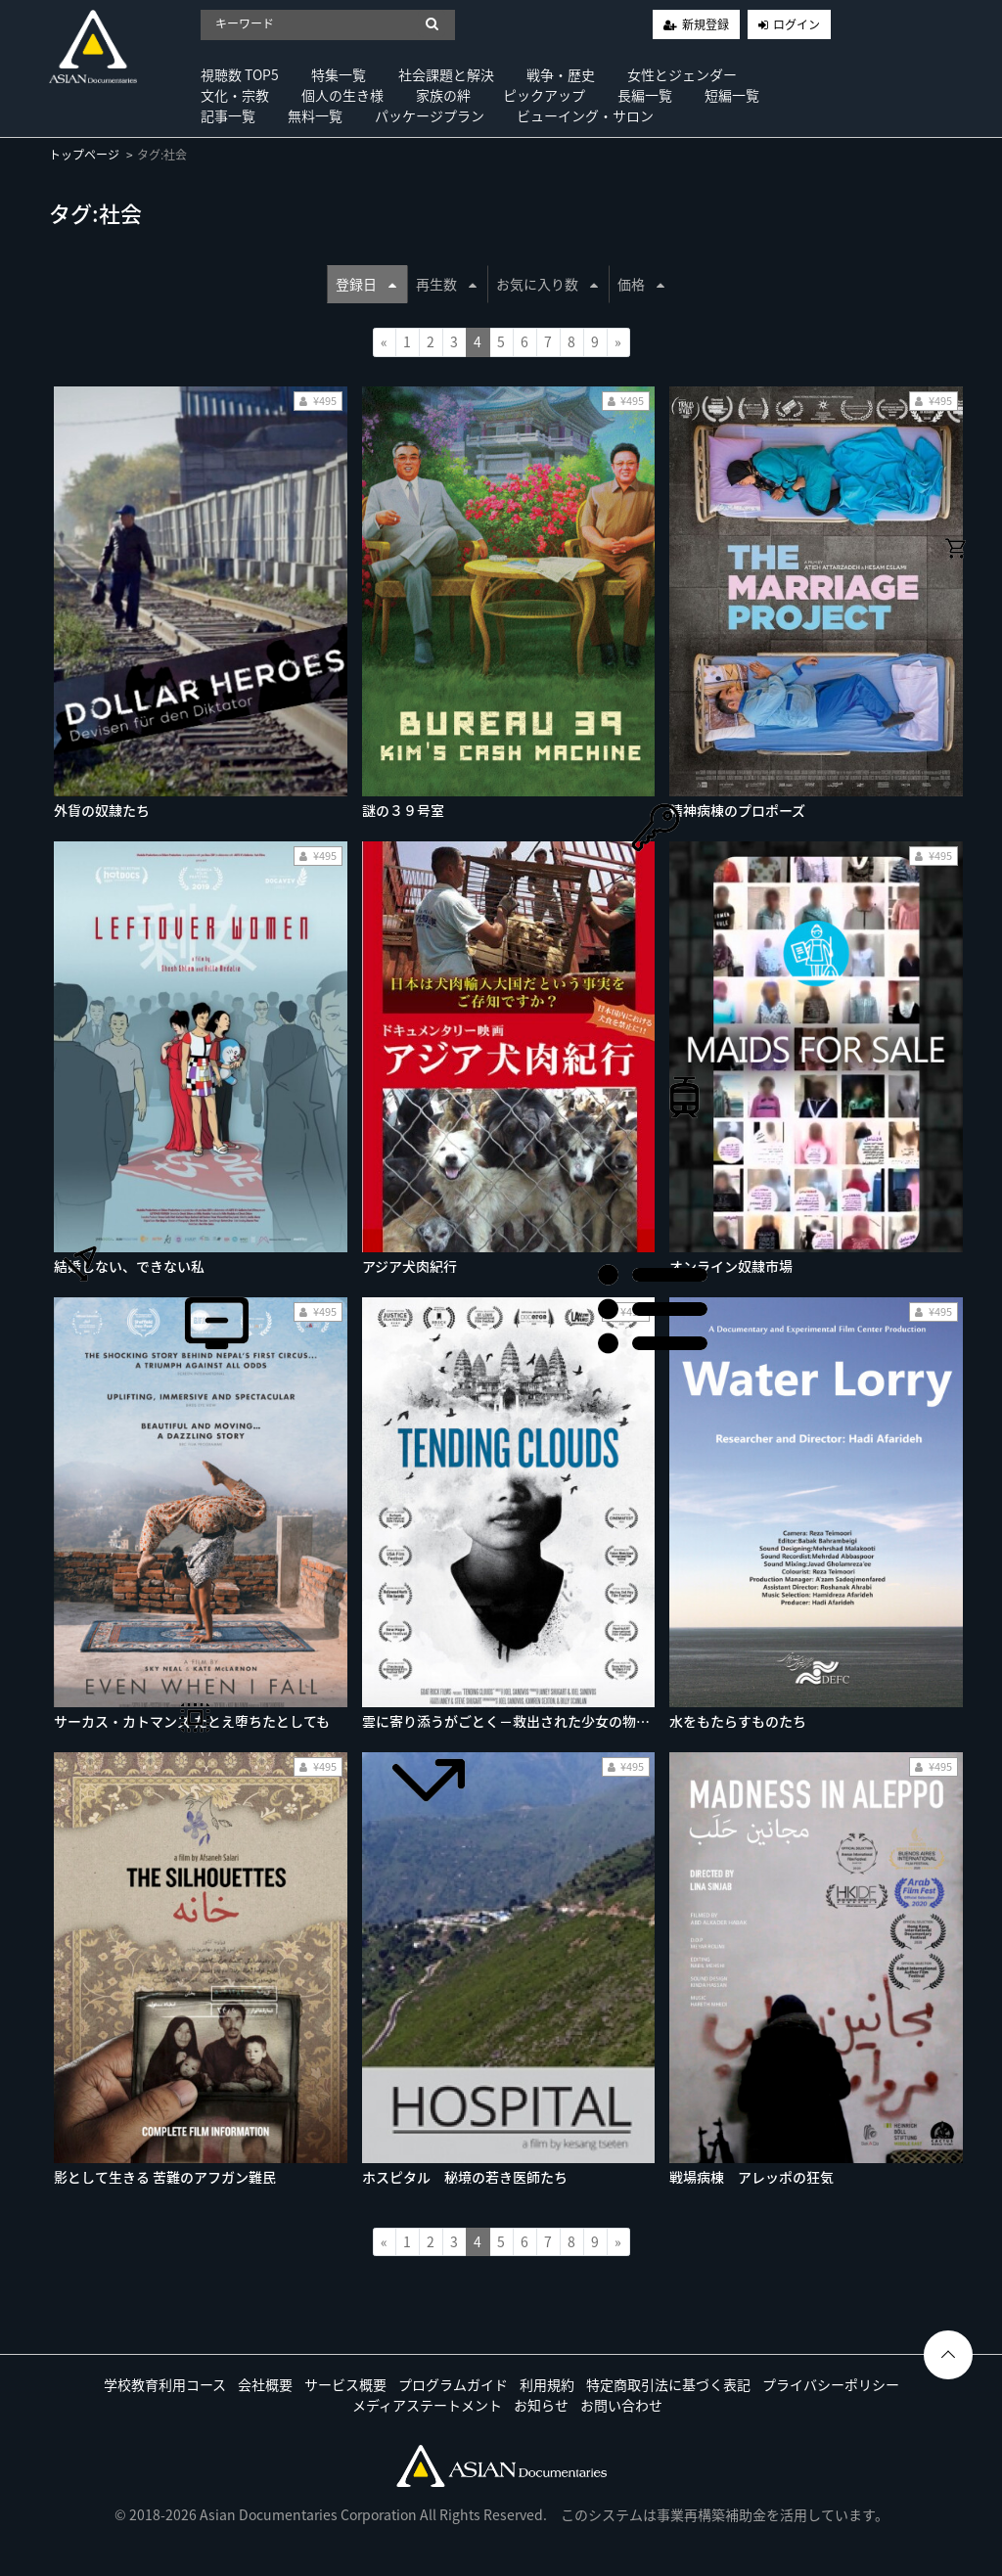  Describe the element at coordinates (656, 828) in the screenshot. I see `access security or password settings` at that location.